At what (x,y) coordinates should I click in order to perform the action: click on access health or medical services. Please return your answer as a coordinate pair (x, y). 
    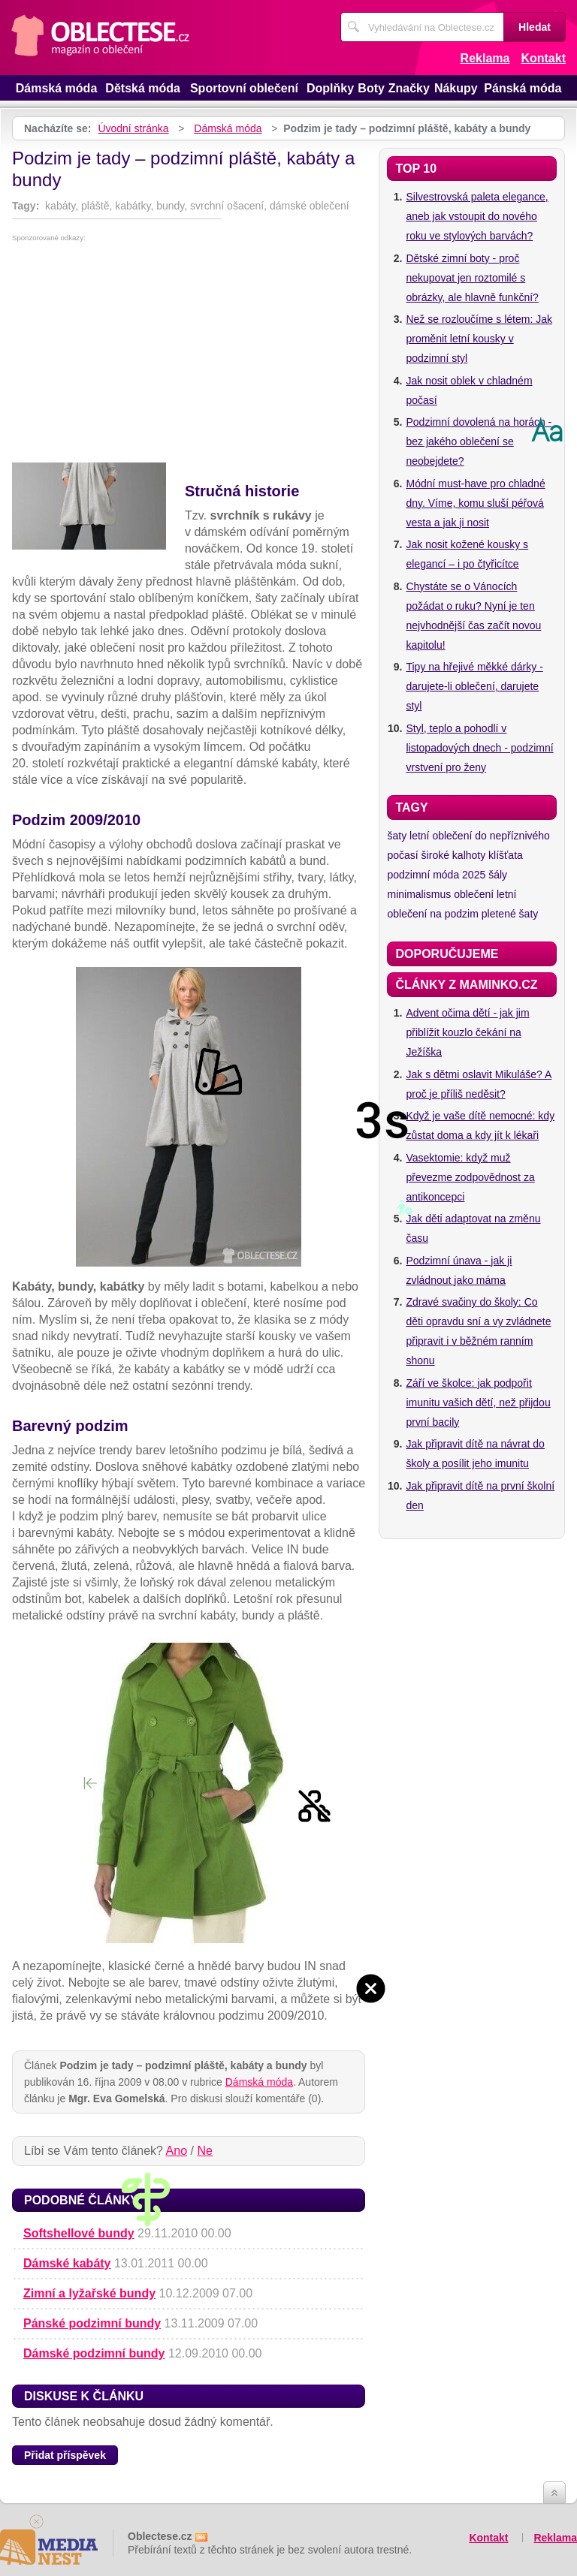
    Looking at the image, I should click on (147, 2199).